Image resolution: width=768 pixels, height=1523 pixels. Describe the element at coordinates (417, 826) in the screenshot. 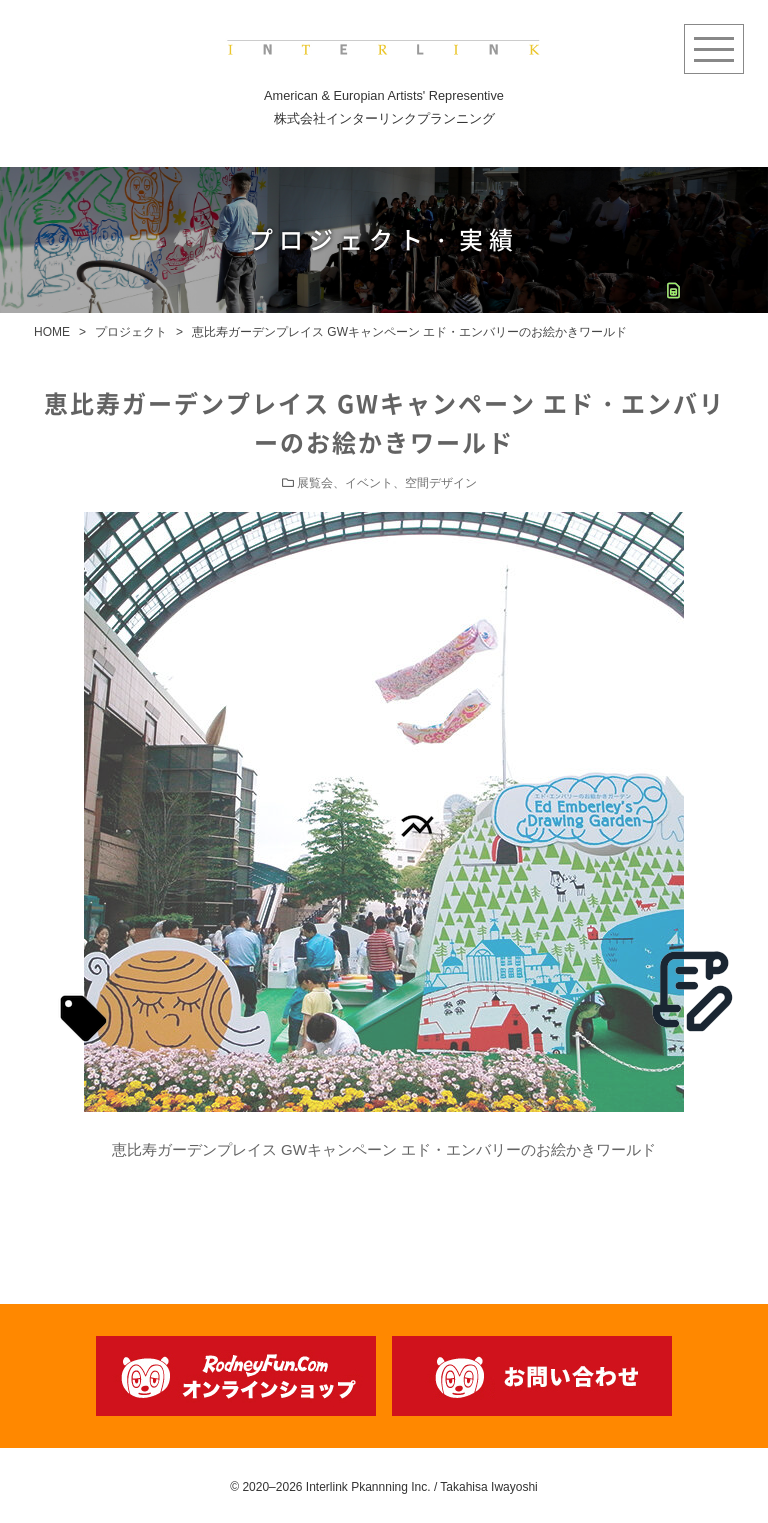

I see `view multi-series data trends` at that location.